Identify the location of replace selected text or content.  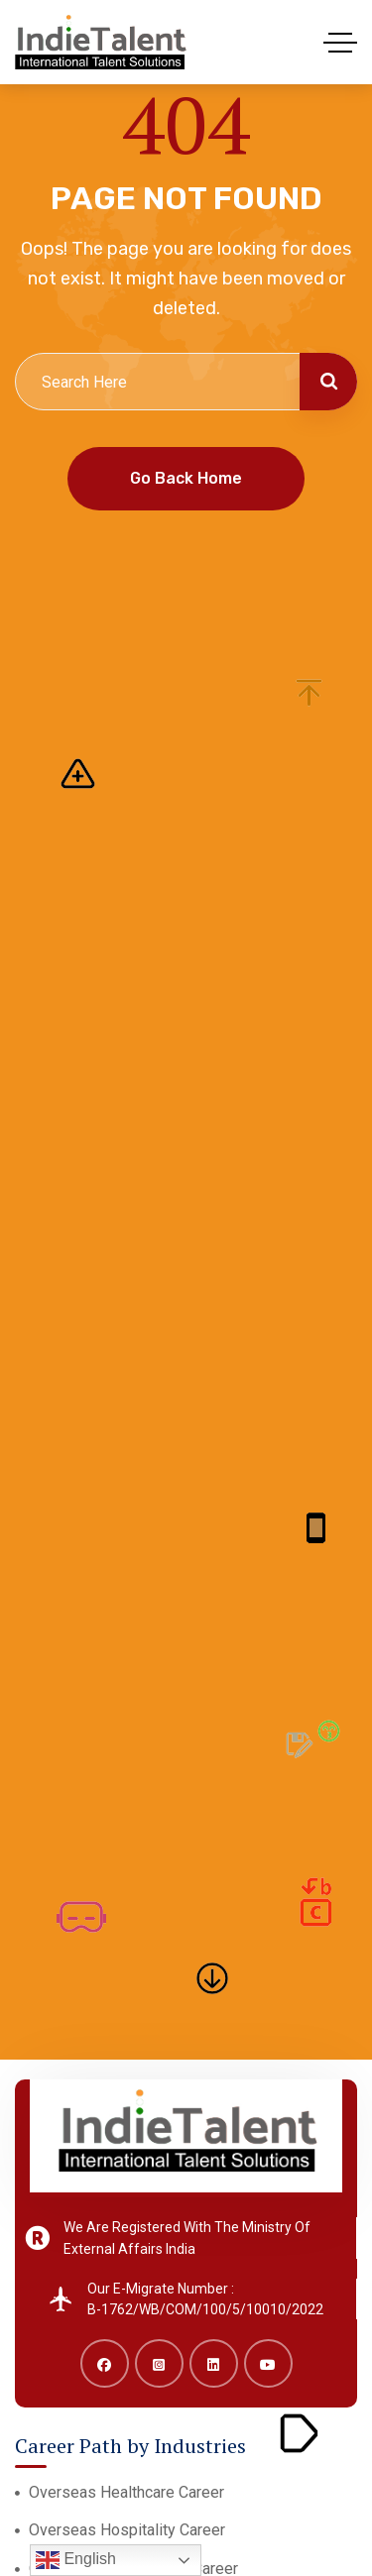
(317, 1902).